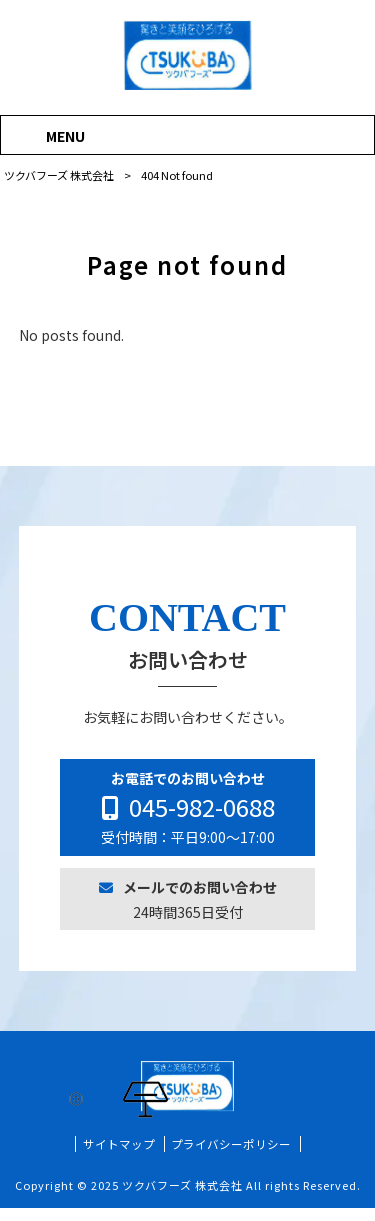  I want to click on access settings or configuration options, so click(76, 1099).